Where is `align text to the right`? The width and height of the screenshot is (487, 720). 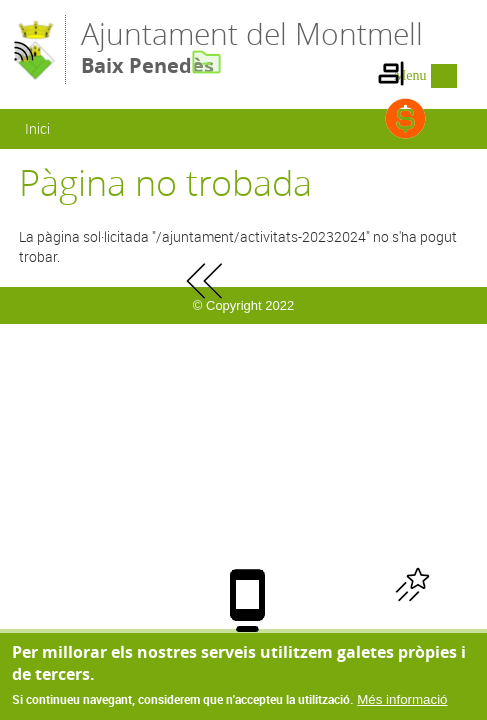
align text to the right is located at coordinates (391, 73).